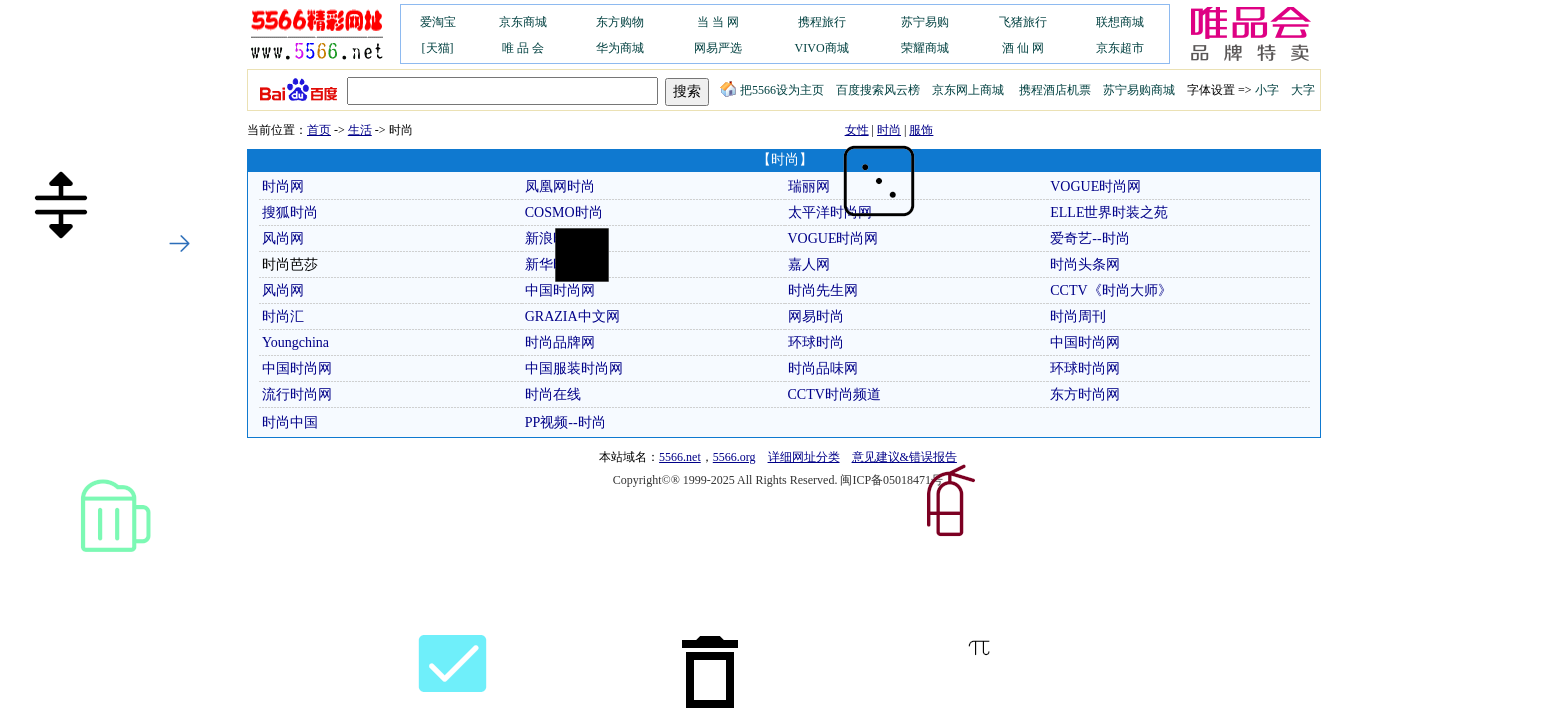 The height and width of the screenshot is (720, 1568). What do you see at coordinates (179, 243) in the screenshot?
I see `navigate to the next item or screen` at bounding box center [179, 243].